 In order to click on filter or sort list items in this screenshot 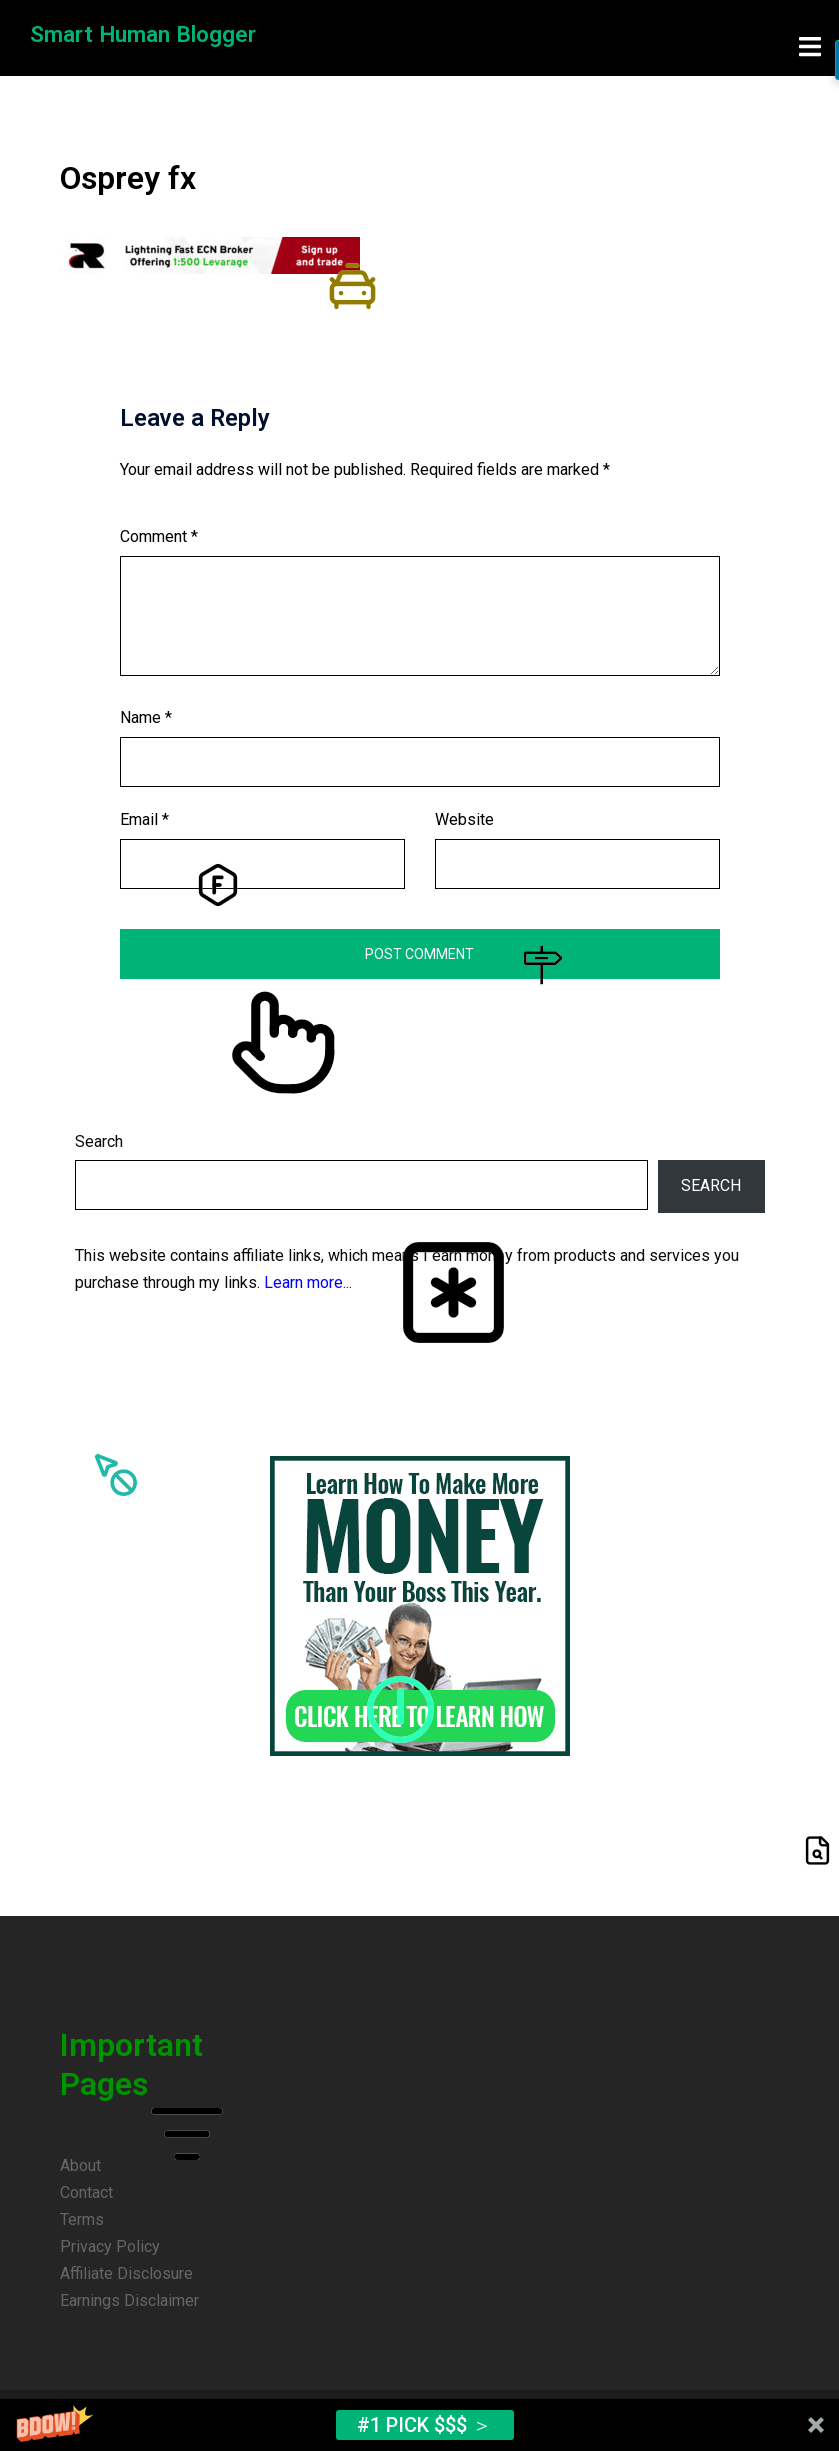, I will do `click(187, 2134)`.